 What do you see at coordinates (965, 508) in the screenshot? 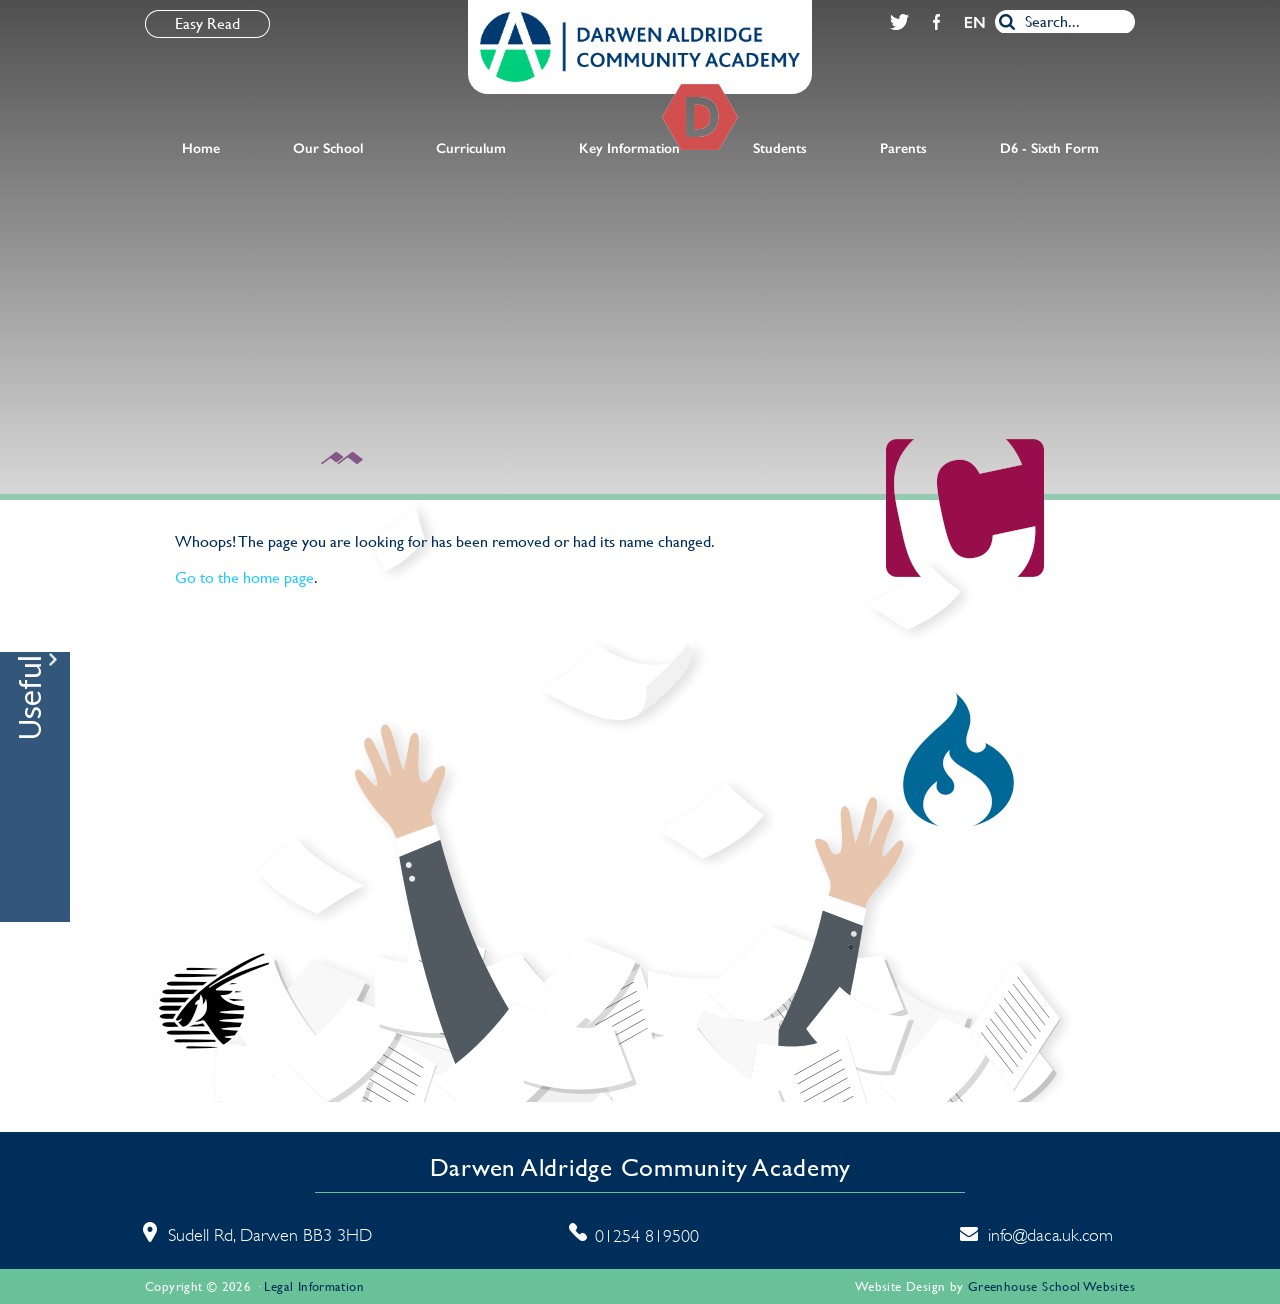
I see `contao CMS logo` at bounding box center [965, 508].